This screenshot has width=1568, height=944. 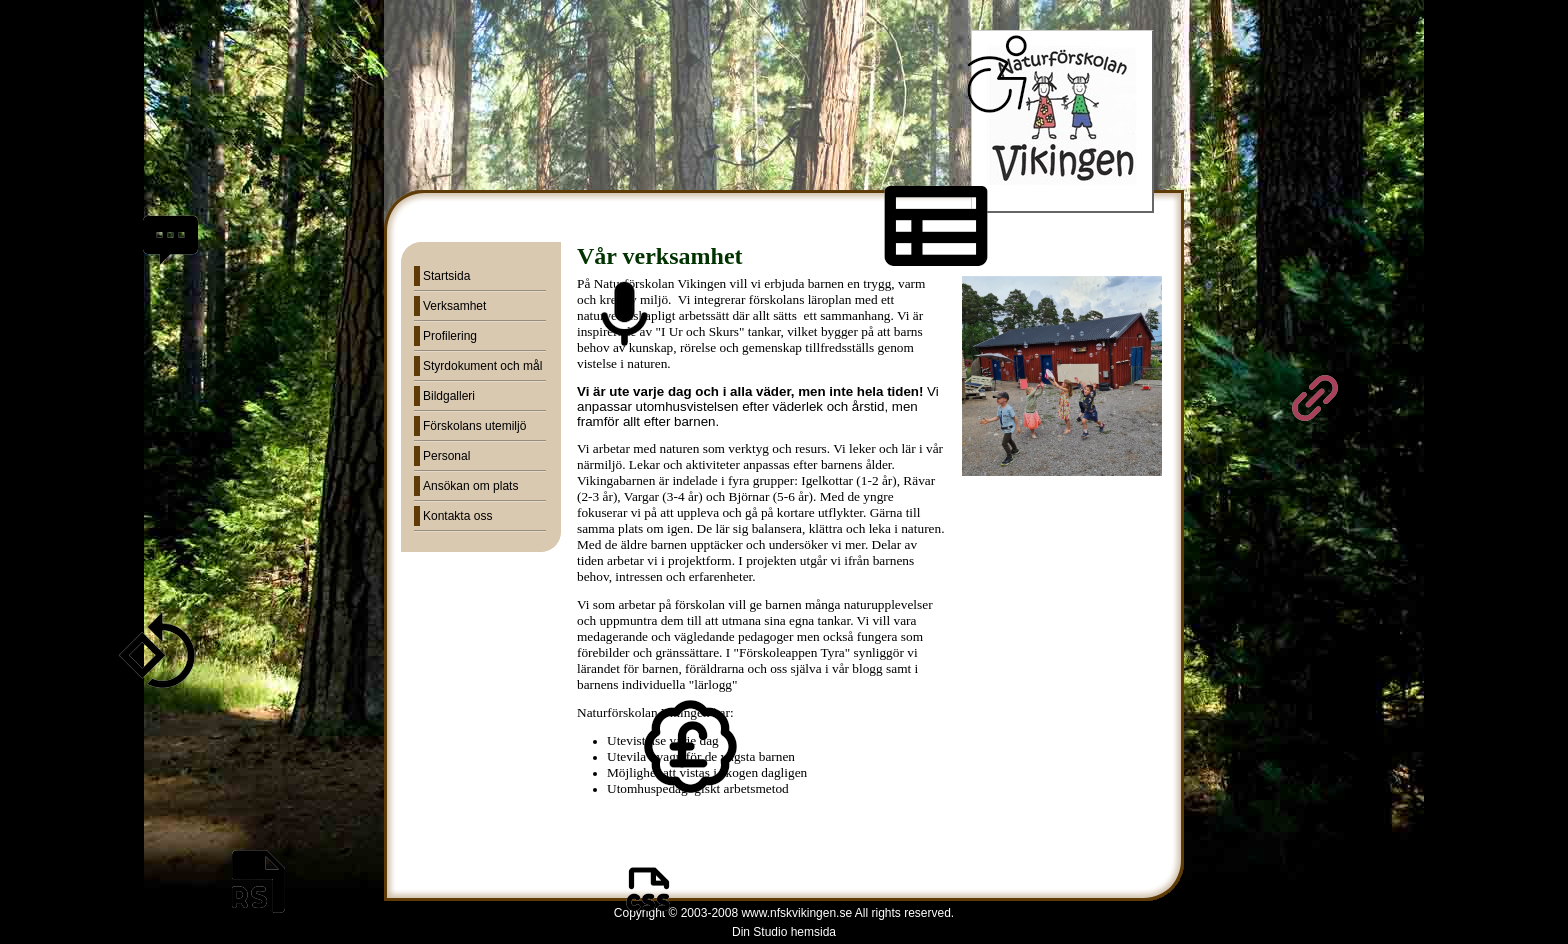 I want to click on open a CSS stylesheet file, so click(x=649, y=891).